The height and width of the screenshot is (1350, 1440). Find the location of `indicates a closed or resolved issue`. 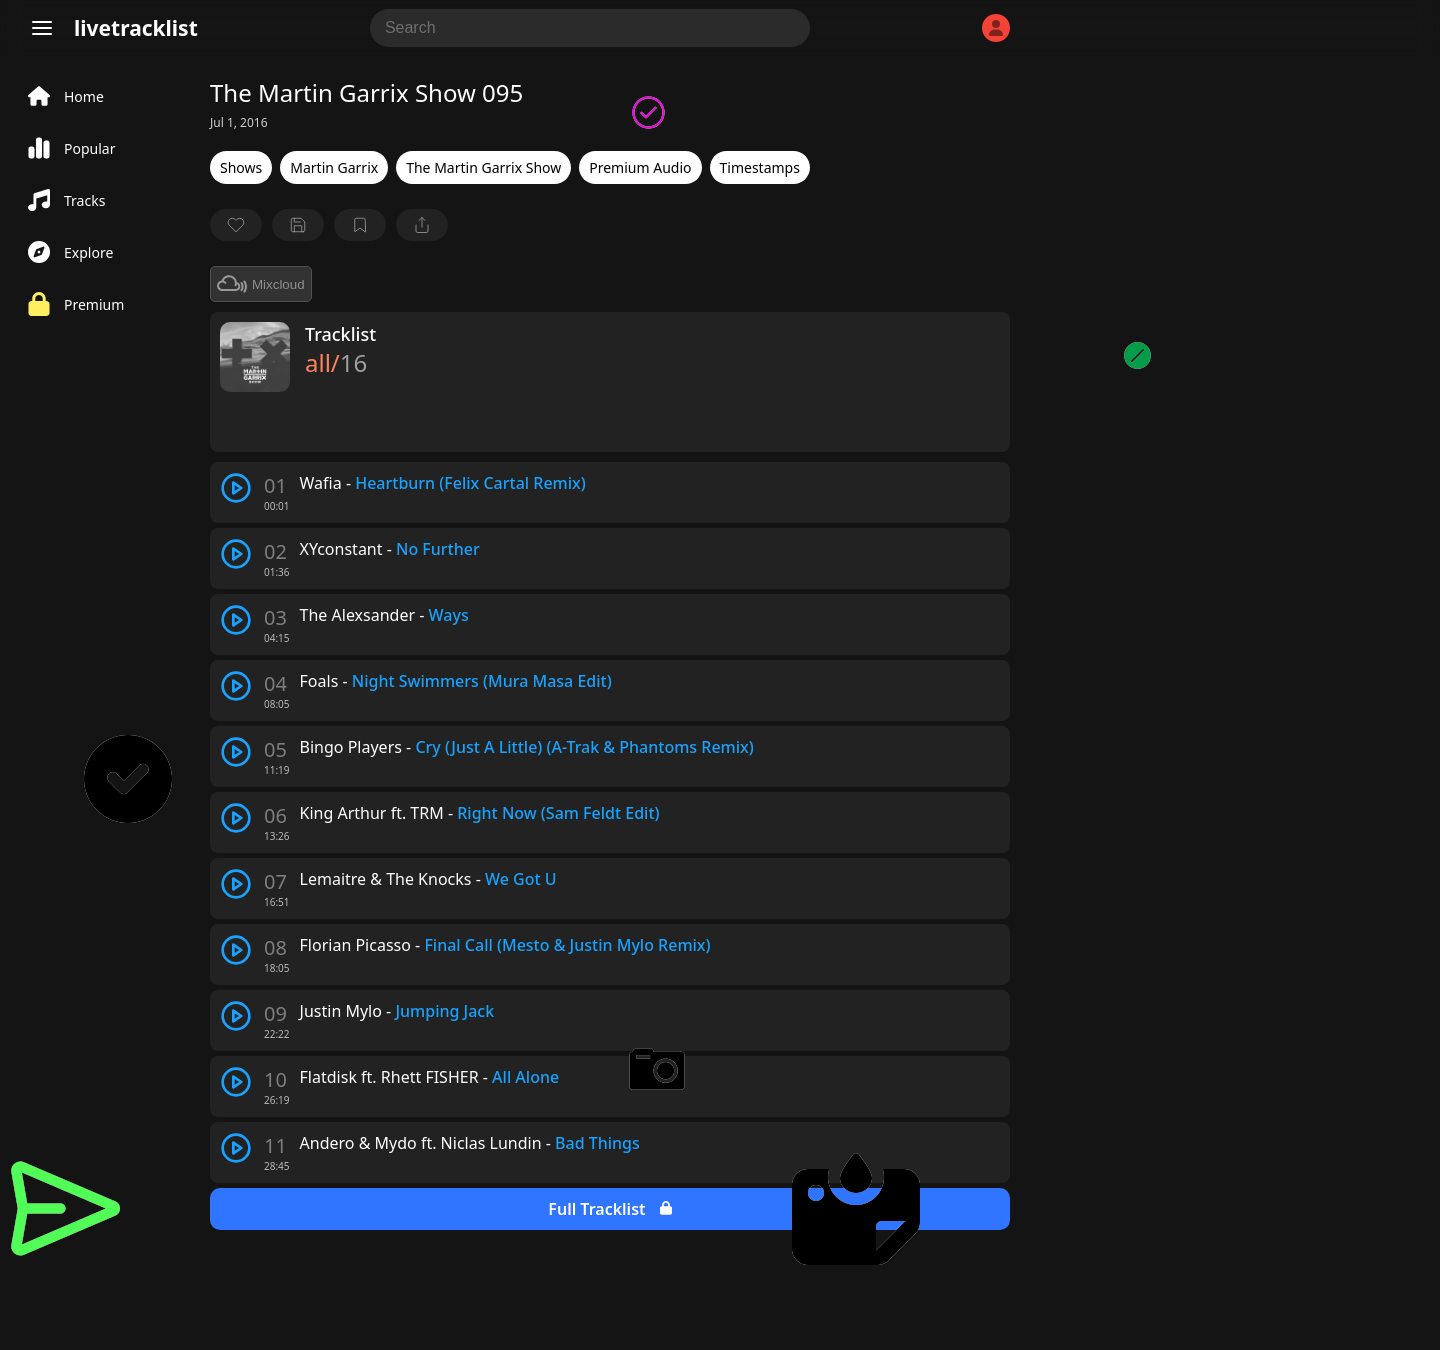

indicates a closed or resolved issue is located at coordinates (648, 112).